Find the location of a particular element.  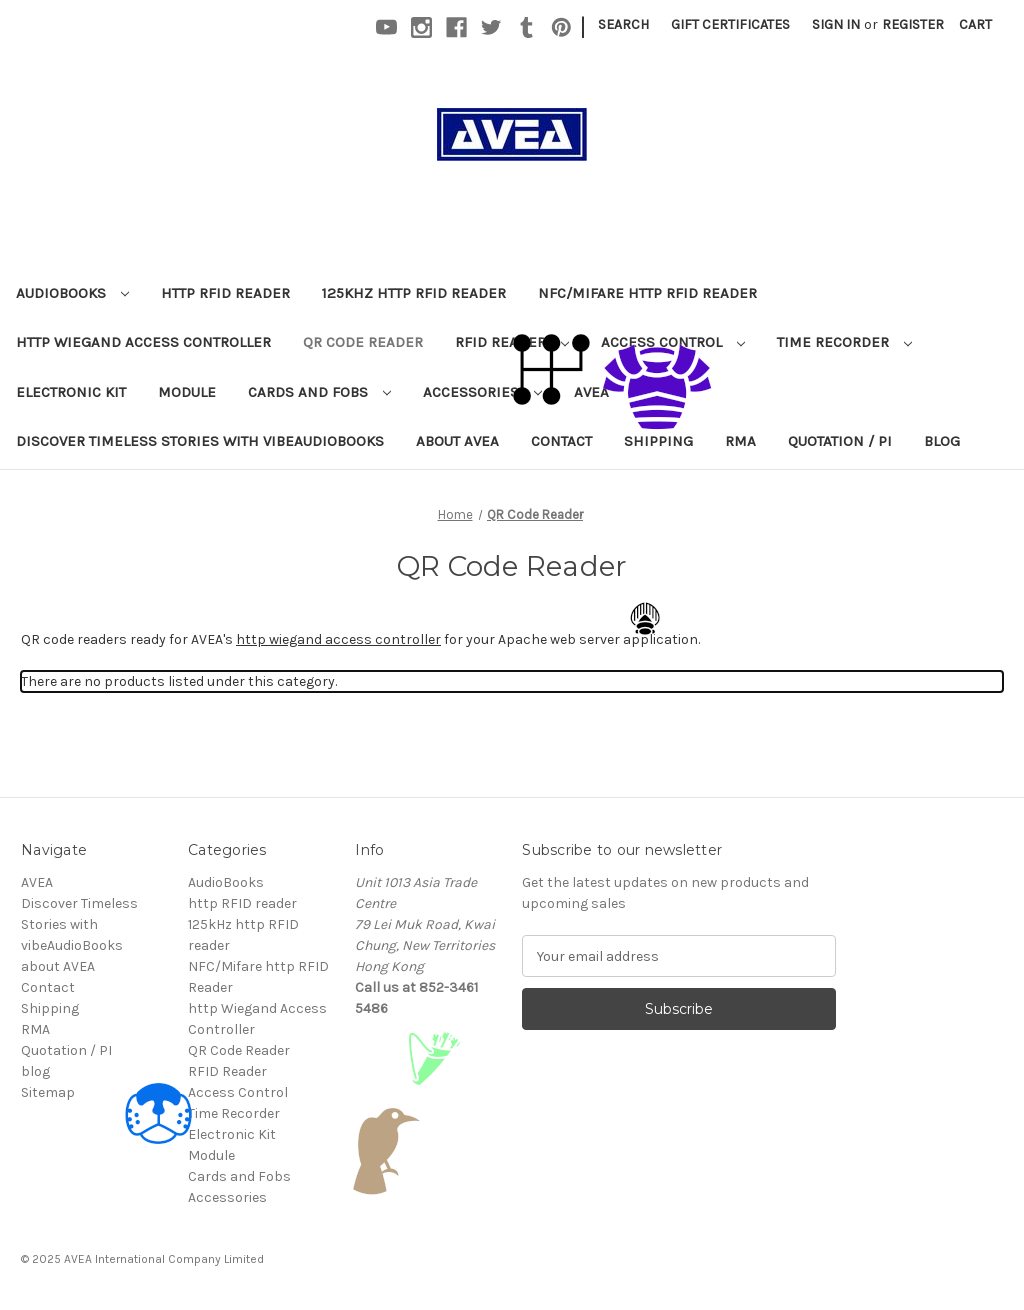

access pet or animal-related features is located at coordinates (158, 1113).